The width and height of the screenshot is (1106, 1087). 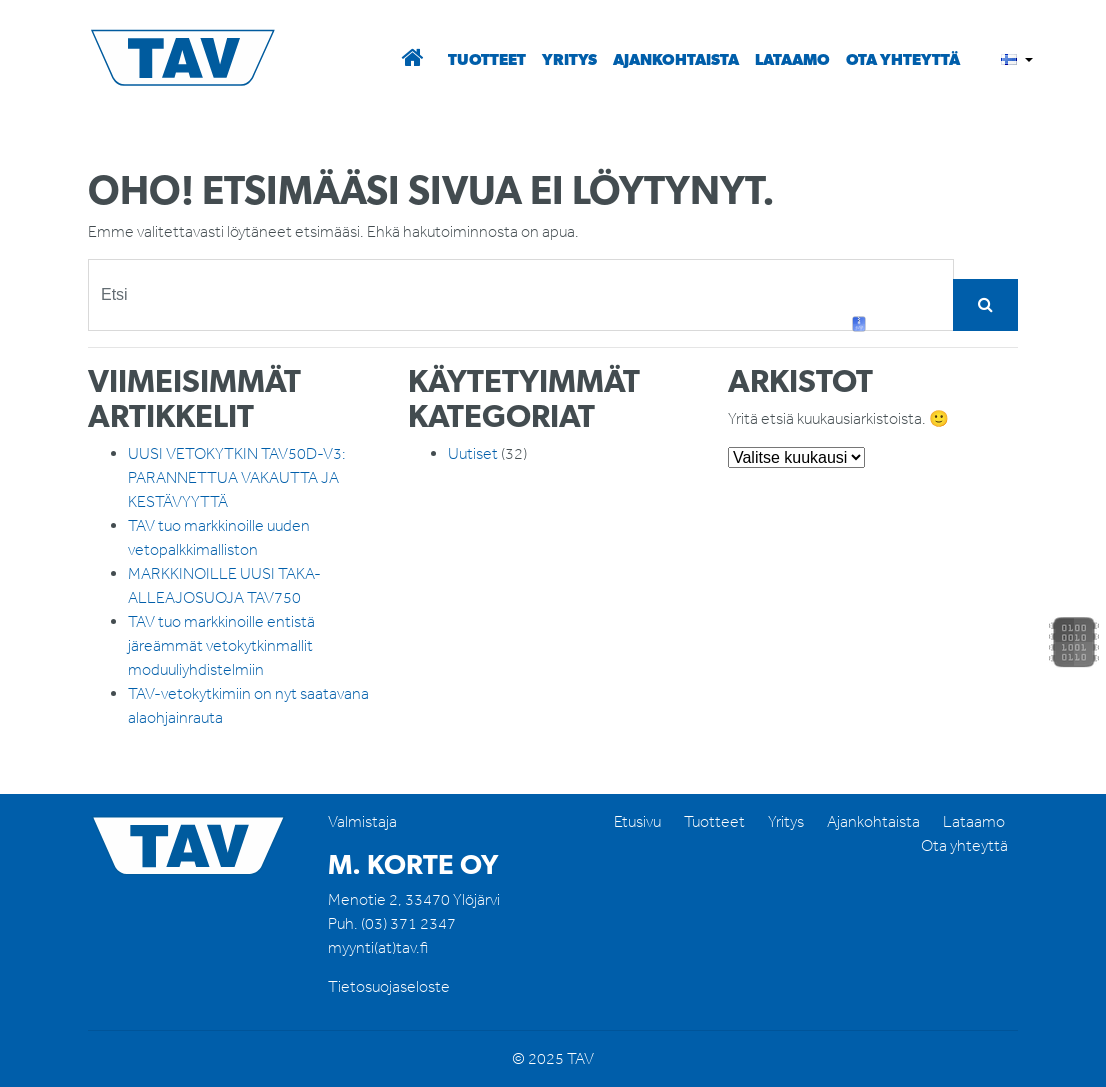 I want to click on firmware or binary file type indicator, so click(x=1074, y=642).